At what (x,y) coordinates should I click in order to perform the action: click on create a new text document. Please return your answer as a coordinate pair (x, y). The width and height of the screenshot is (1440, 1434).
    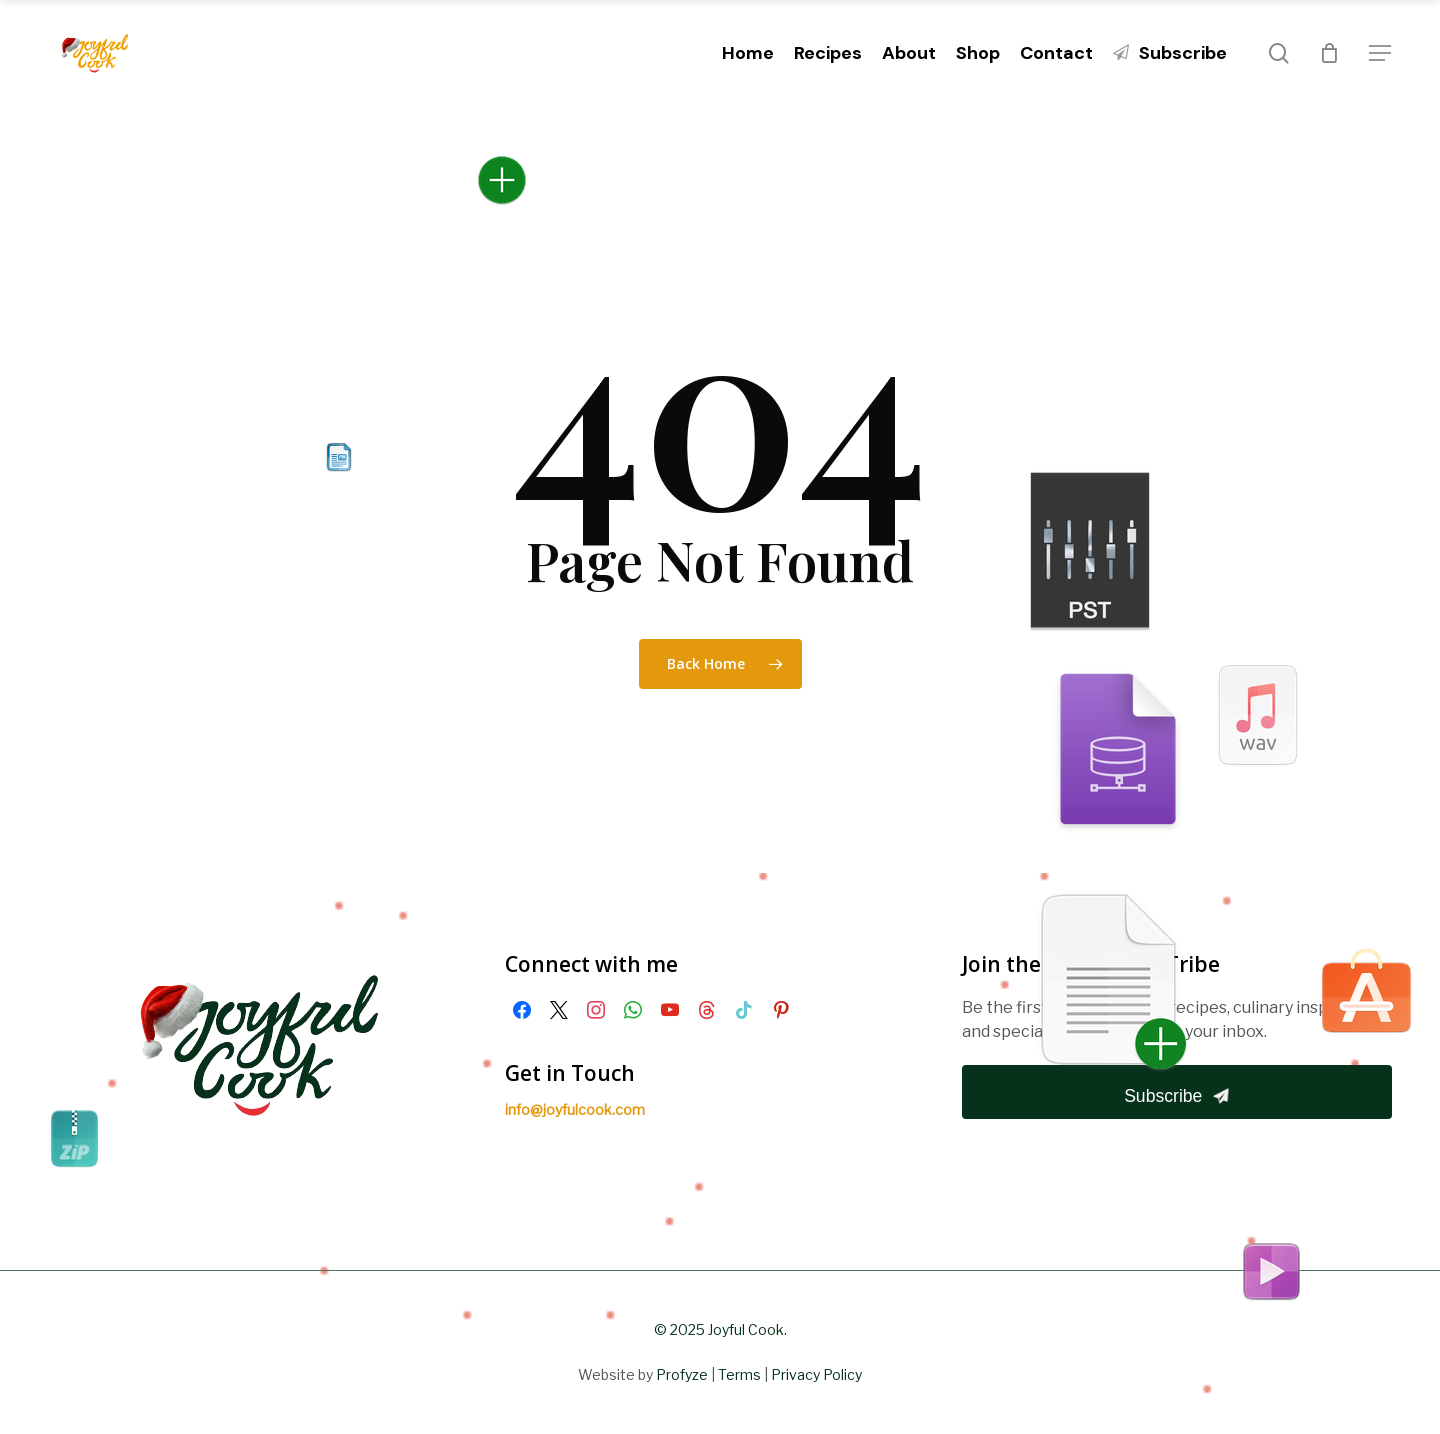
    Looking at the image, I should click on (1108, 979).